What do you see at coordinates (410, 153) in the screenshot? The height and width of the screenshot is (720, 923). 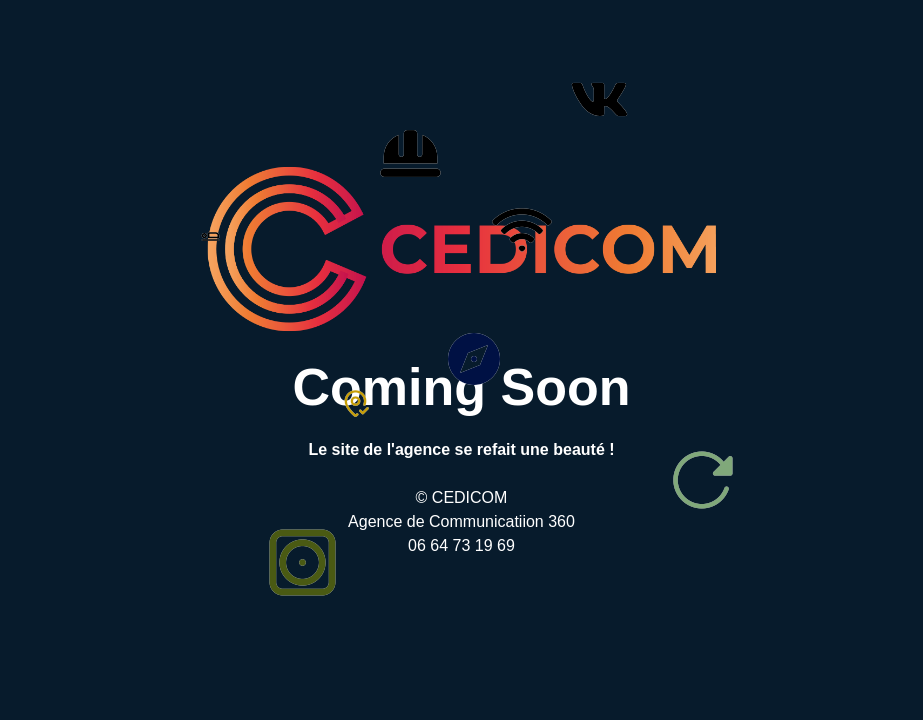 I see `view construction or work zone information` at bounding box center [410, 153].